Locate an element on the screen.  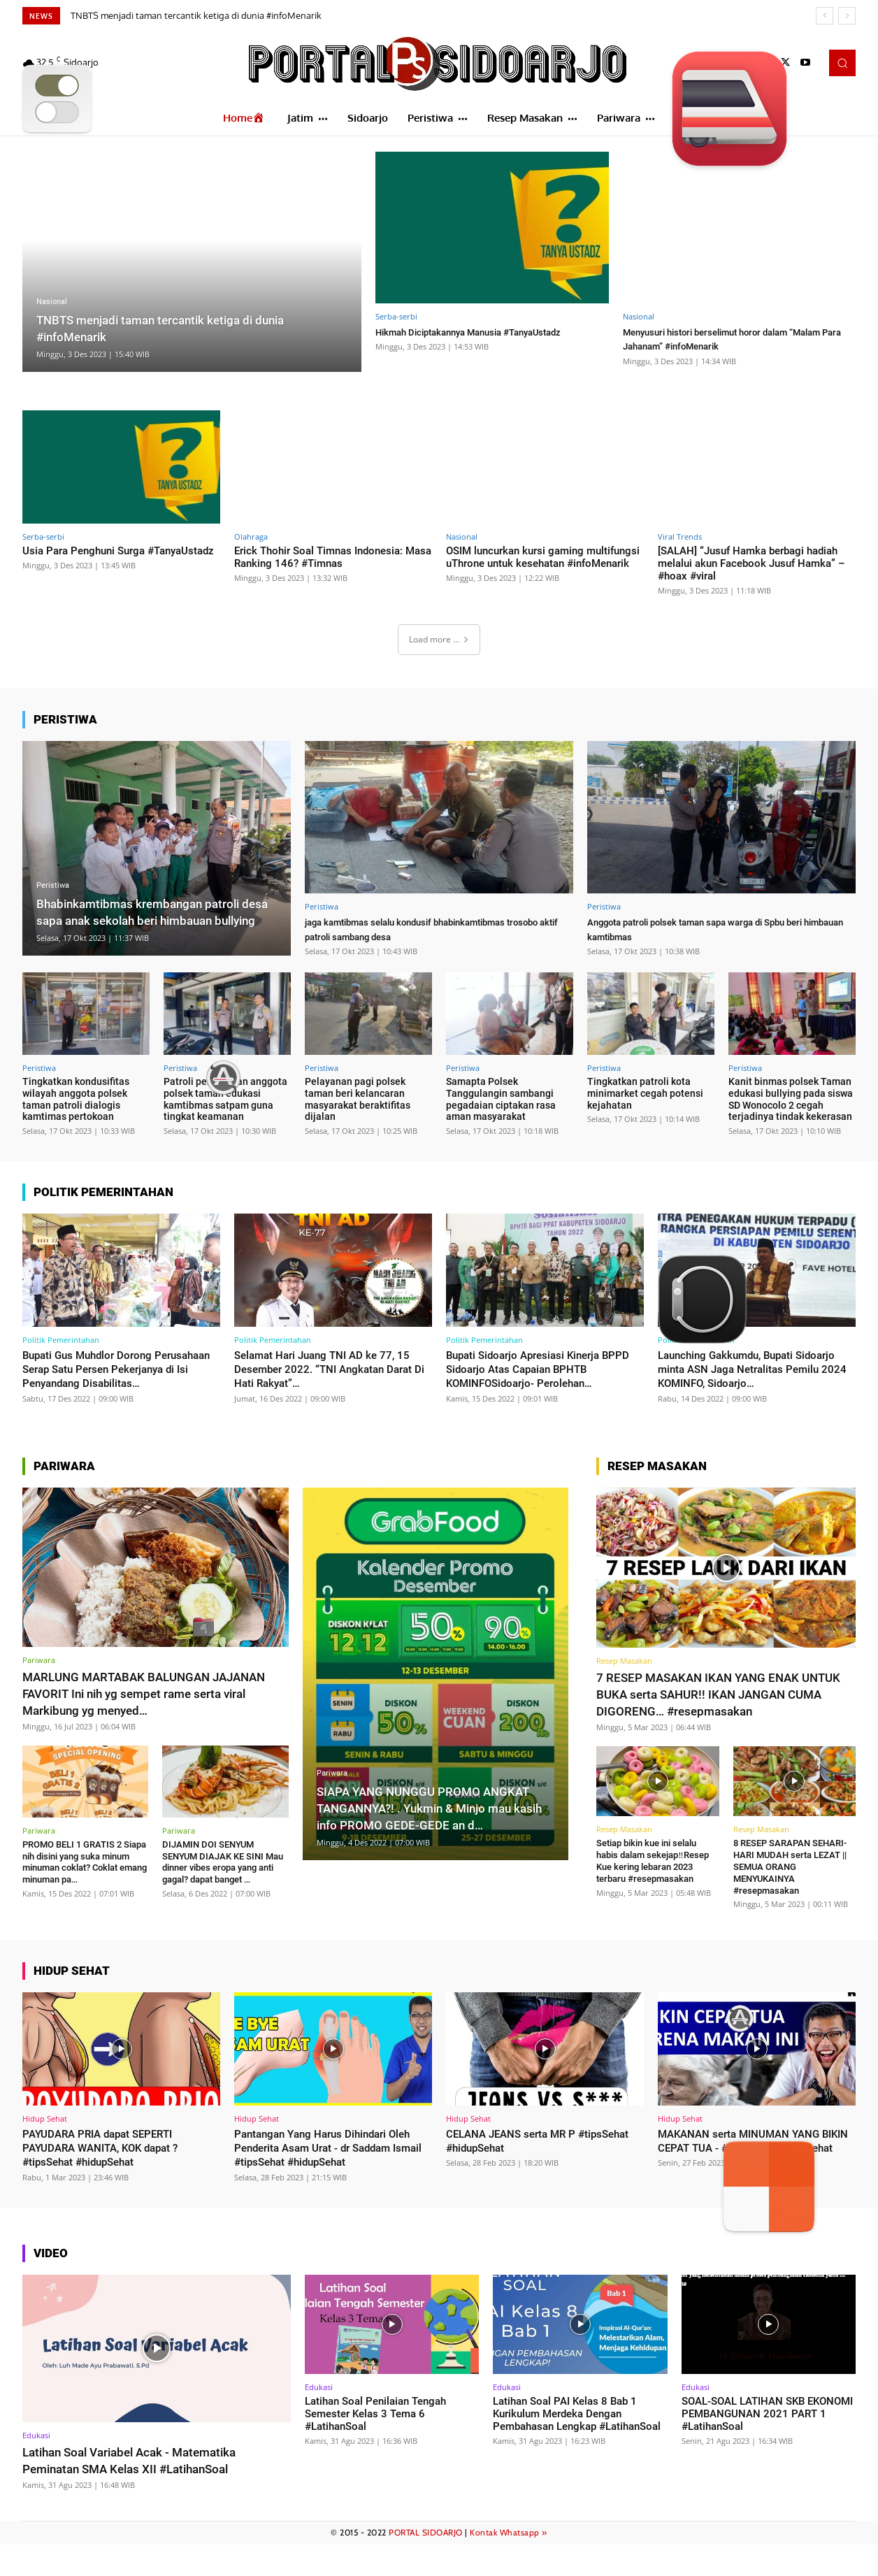
open the watch app is located at coordinates (702, 1299).